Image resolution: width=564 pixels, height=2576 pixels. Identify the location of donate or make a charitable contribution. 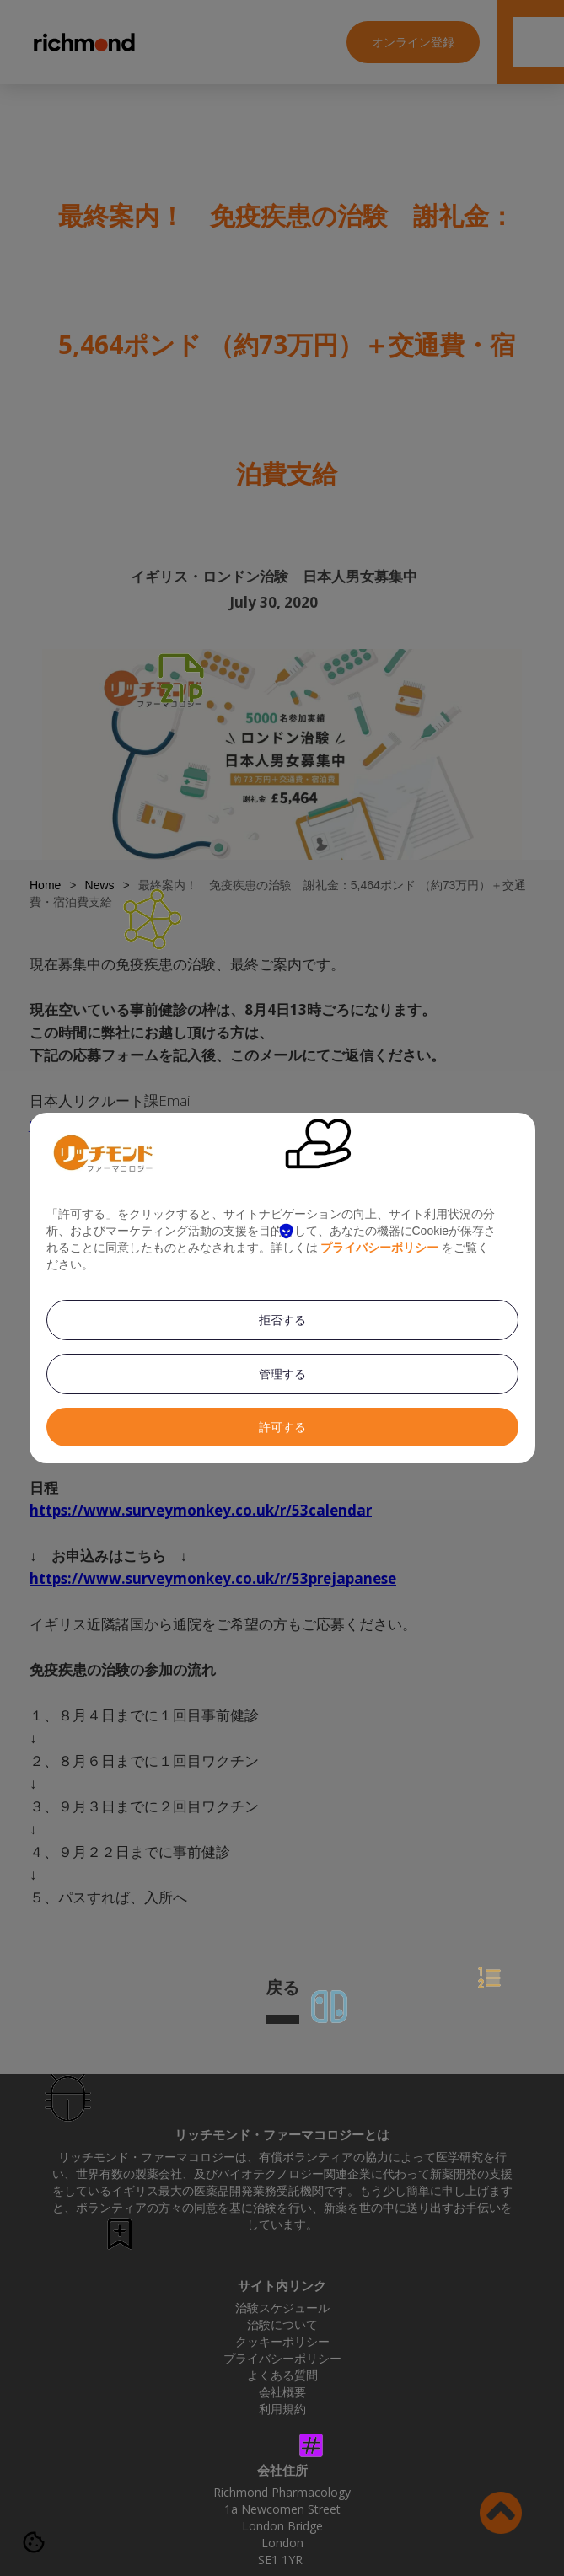
(320, 1145).